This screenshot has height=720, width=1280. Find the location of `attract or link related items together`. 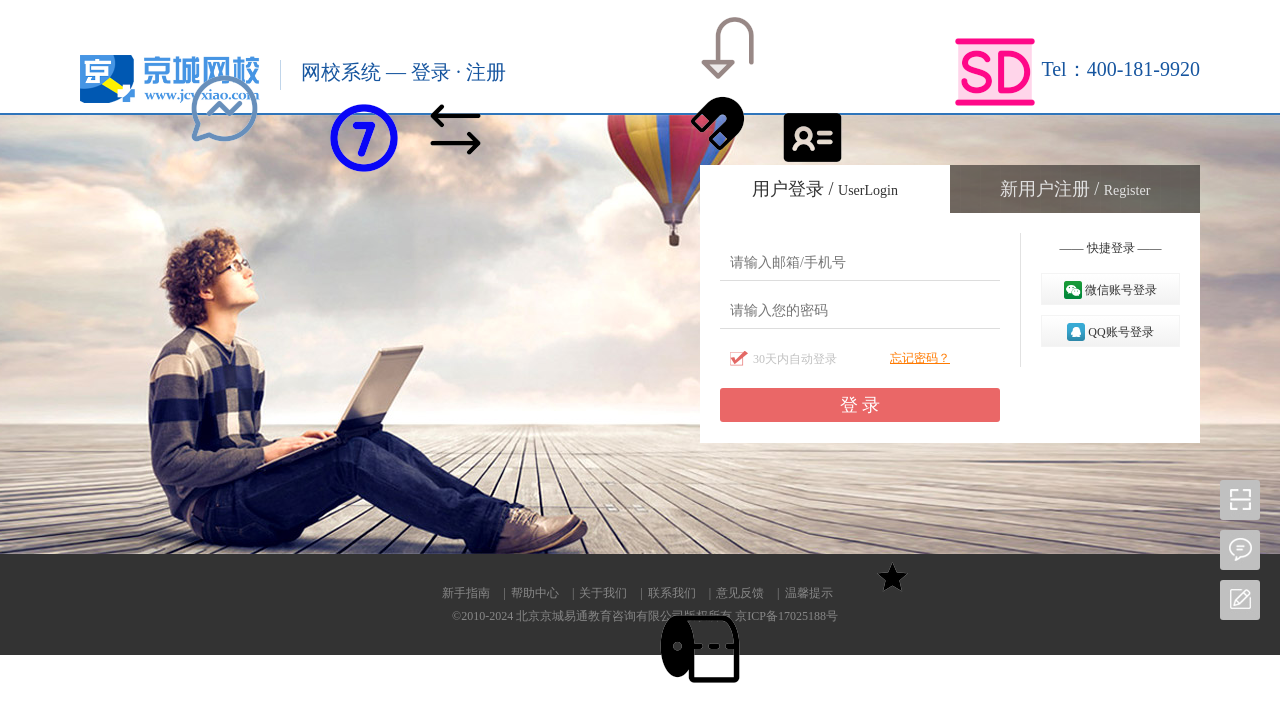

attract or link related items together is located at coordinates (718, 122).